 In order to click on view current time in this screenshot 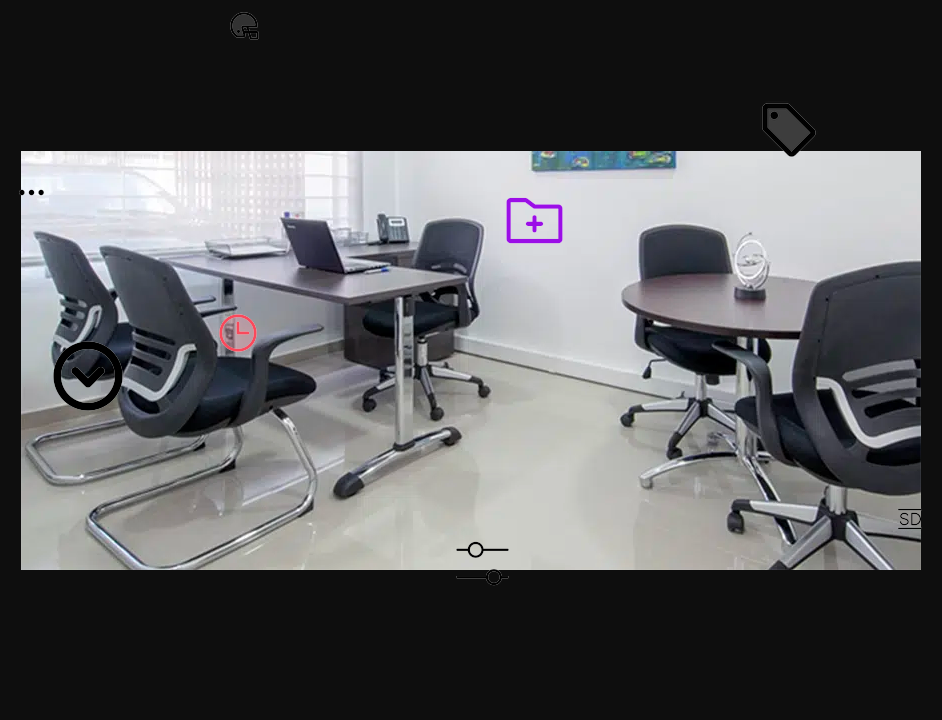, I will do `click(238, 333)`.